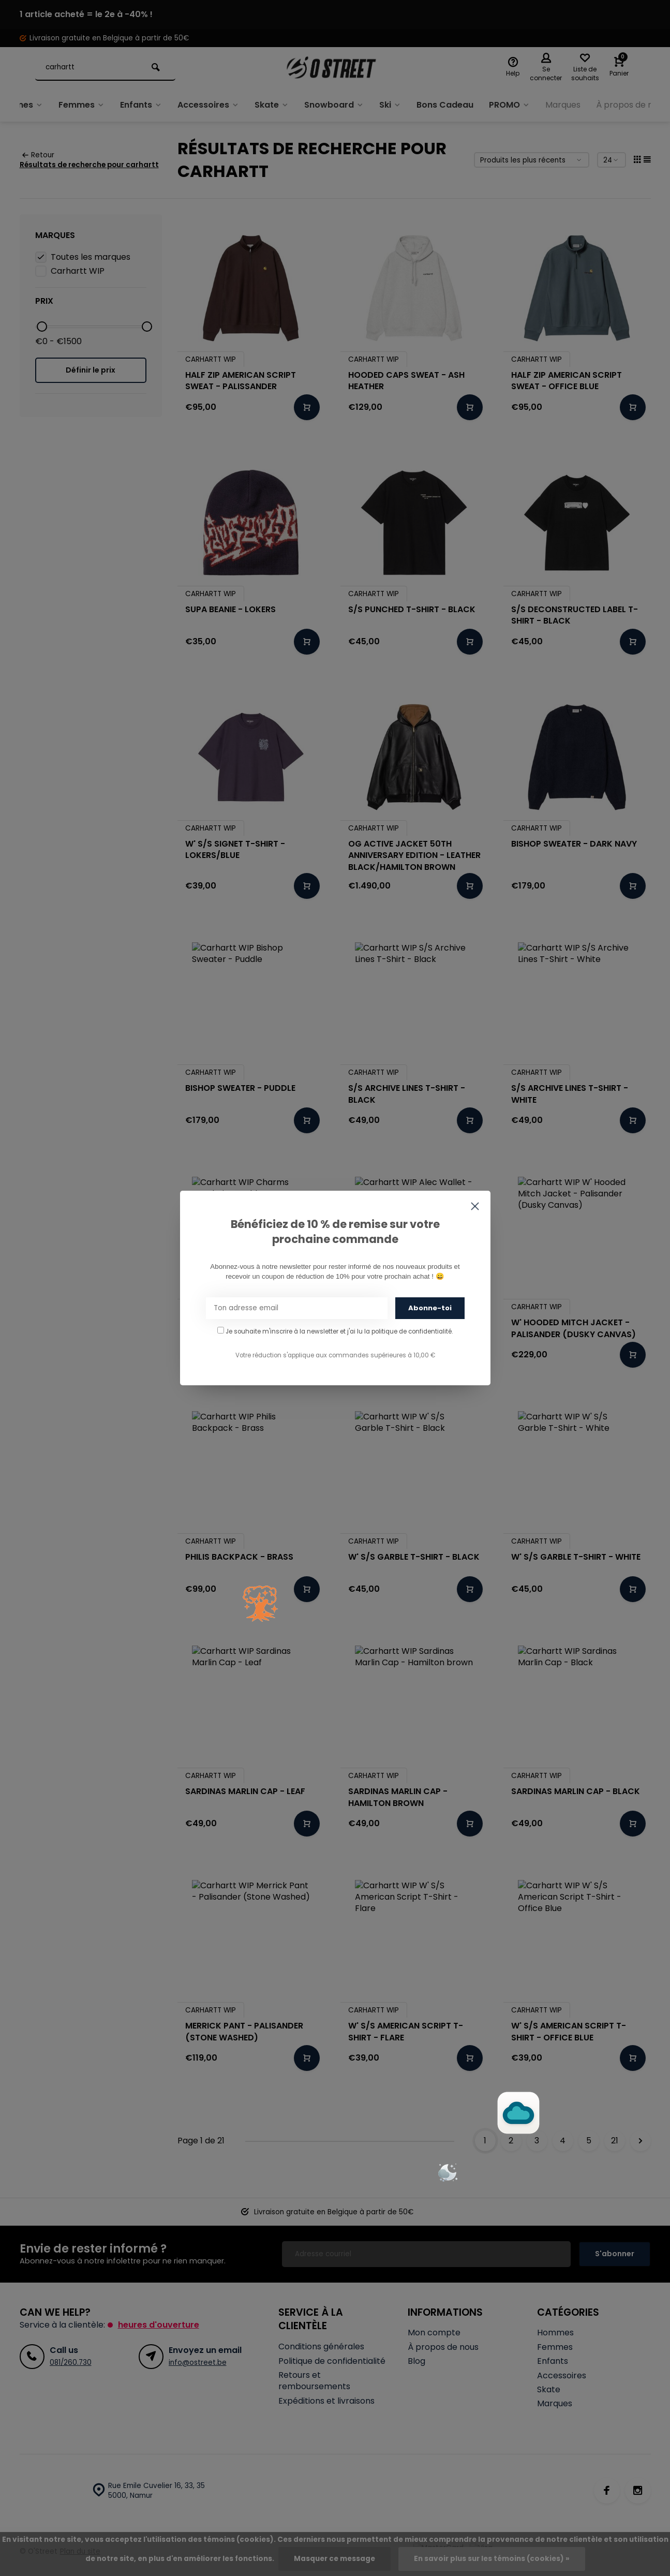 The image size is (670, 2576). I want to click on holy oak tree icon for fantasy or RPG game element, so click(260, 1603).